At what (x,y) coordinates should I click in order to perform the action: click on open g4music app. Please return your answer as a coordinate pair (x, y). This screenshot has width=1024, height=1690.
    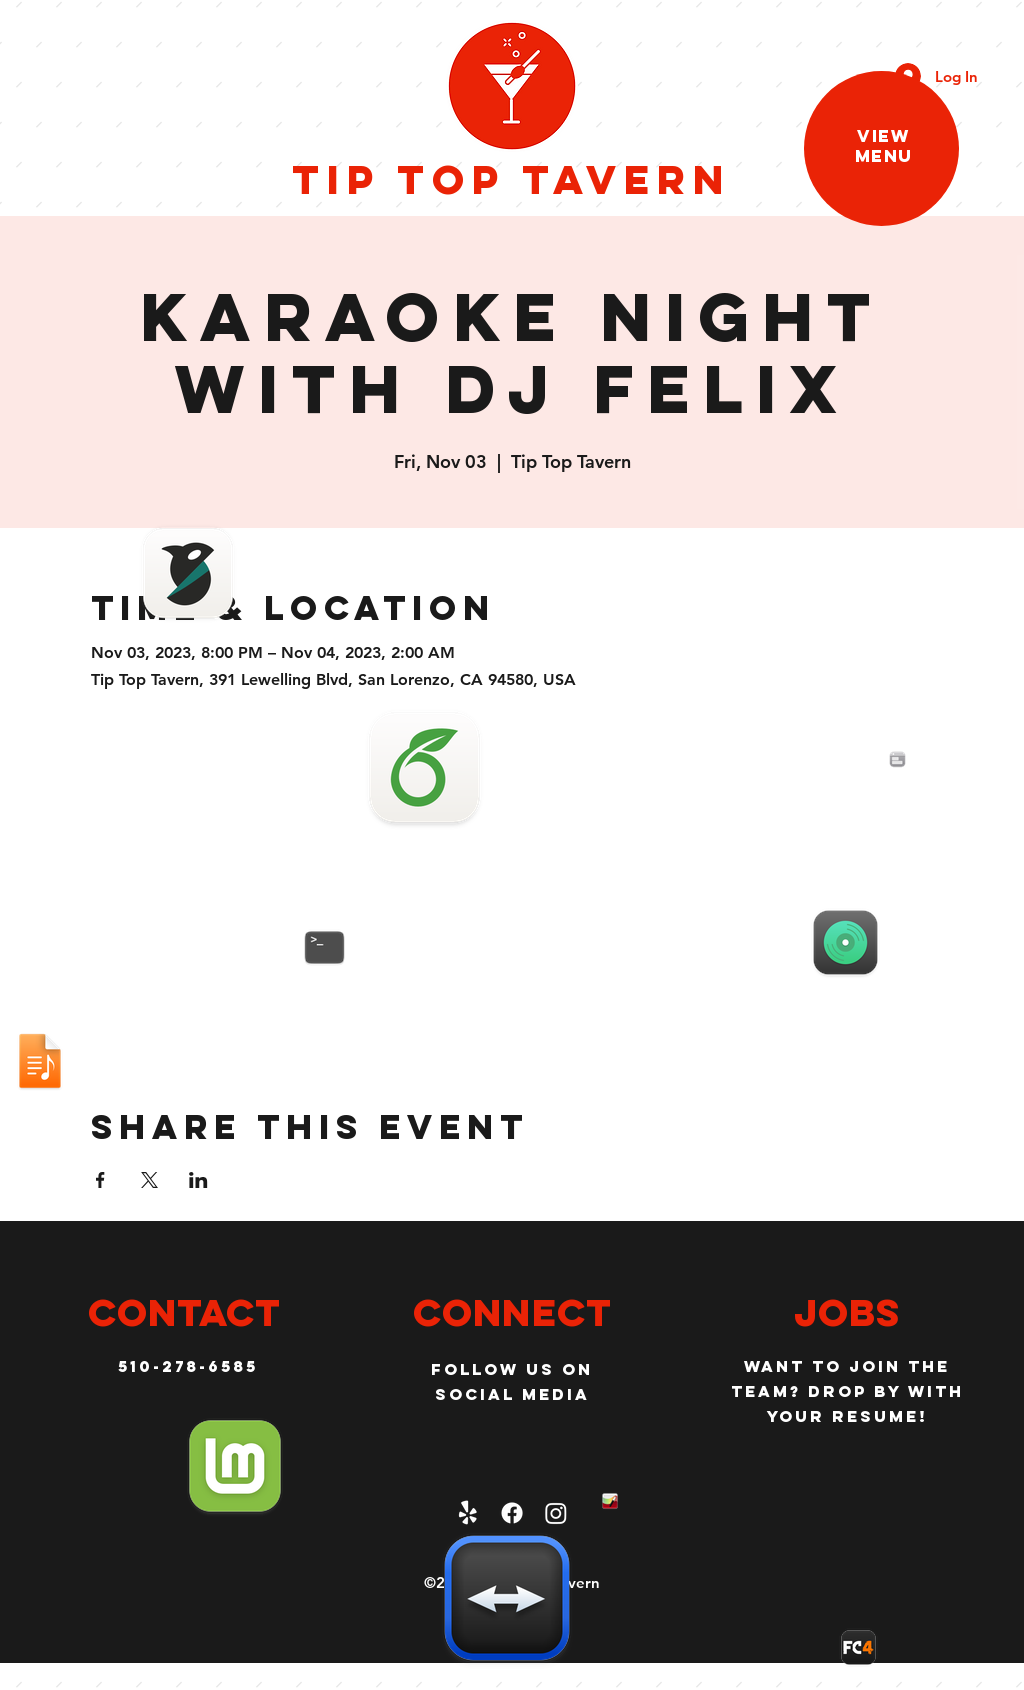
    Looking at the image, I should click on (845, 942).